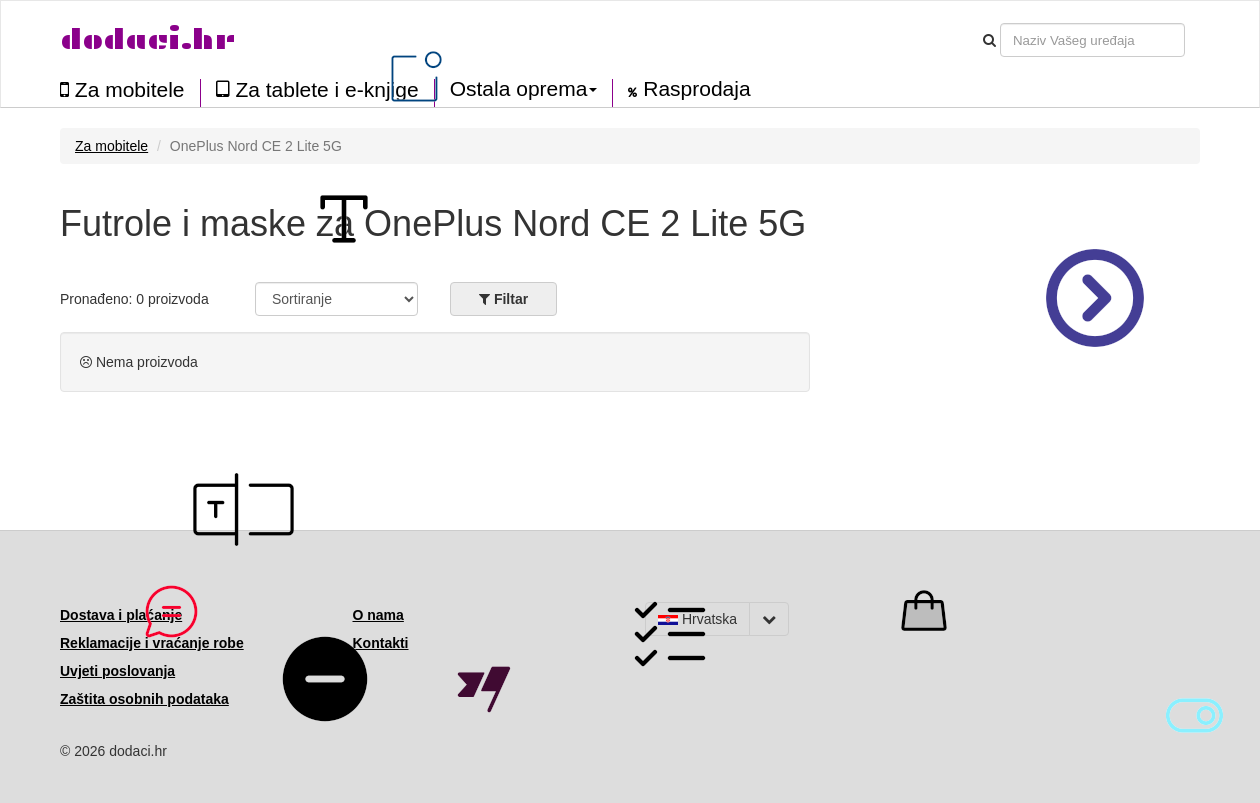 This screenshot has height=803, width=1260. What do you see at coordinates (924, 613) in the screenshot?
I see `view your shopping bag` at bounding box center [924, 613].